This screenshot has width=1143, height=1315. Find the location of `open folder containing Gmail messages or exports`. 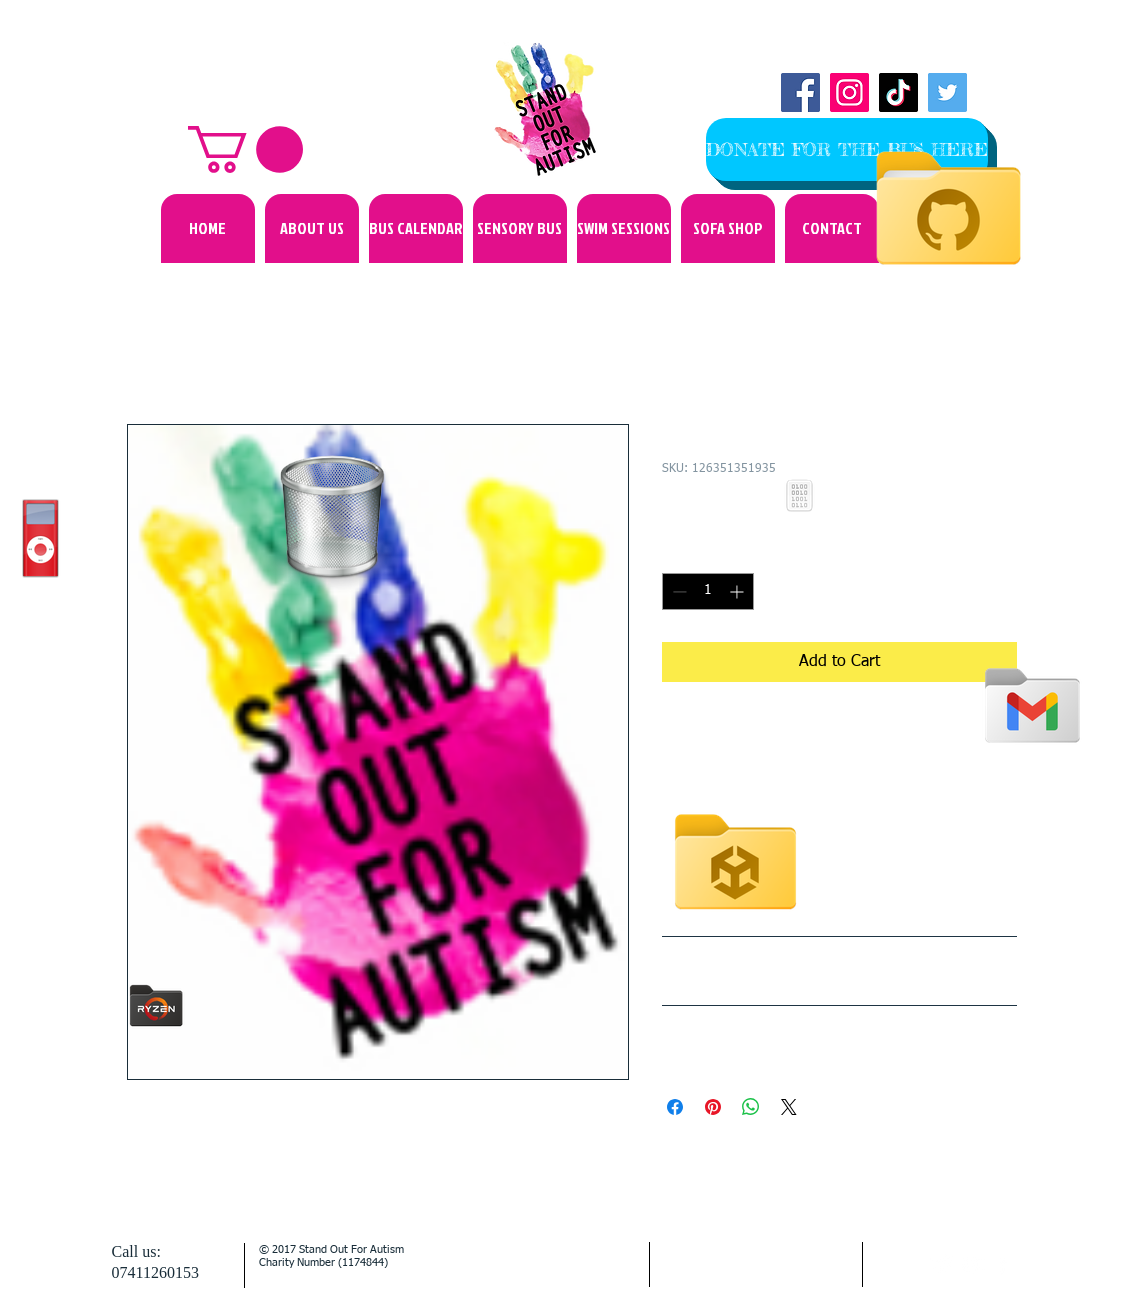

open folder containing Gmail messages or exports is located at coordinates (1032, 708).